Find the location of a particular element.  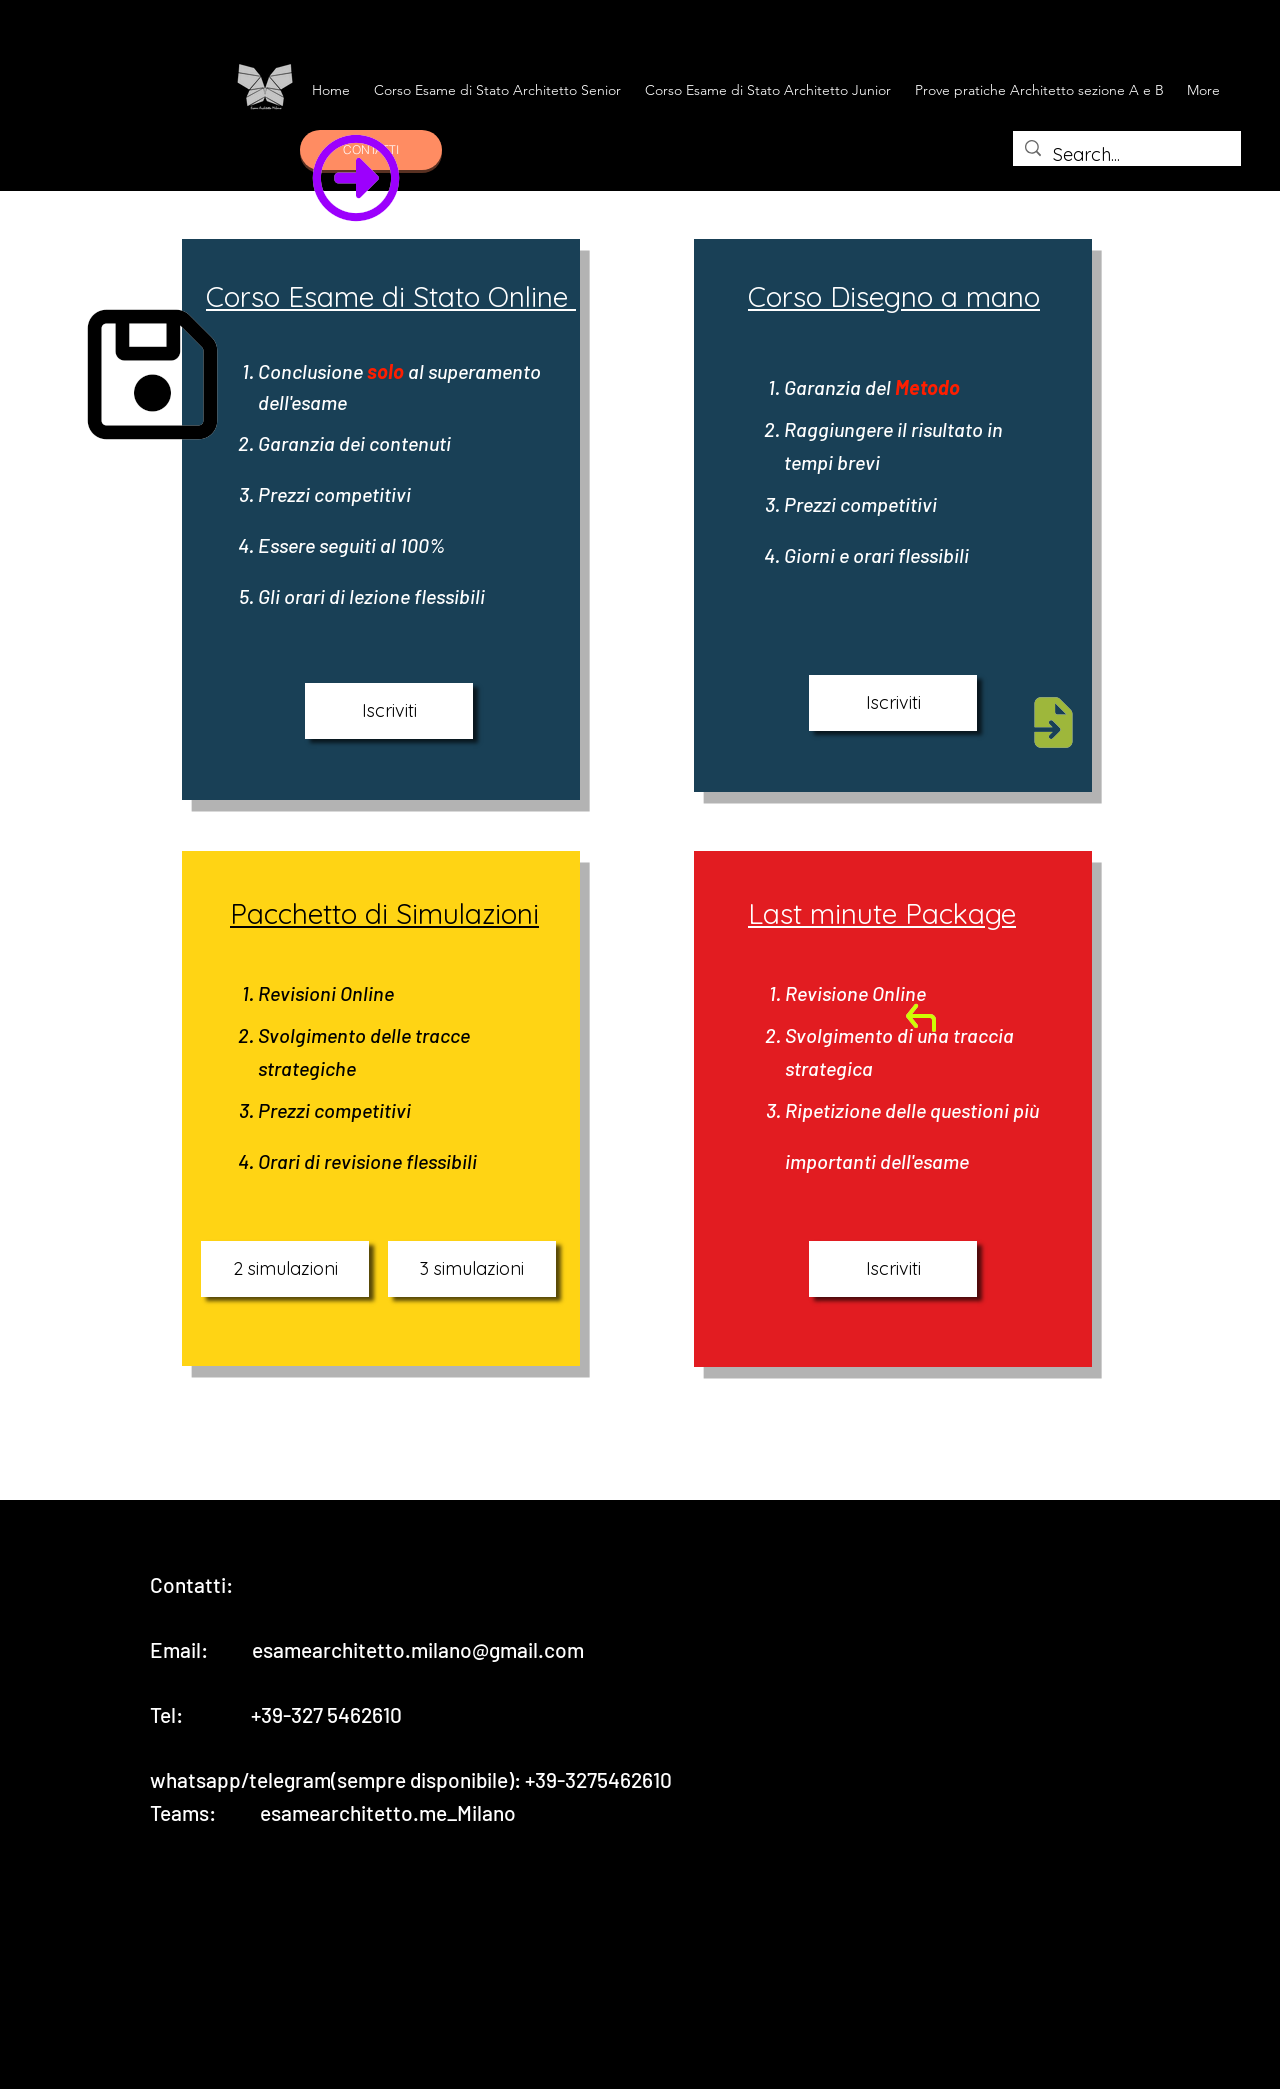

go to next item or step is located at coordinates (356, 178).